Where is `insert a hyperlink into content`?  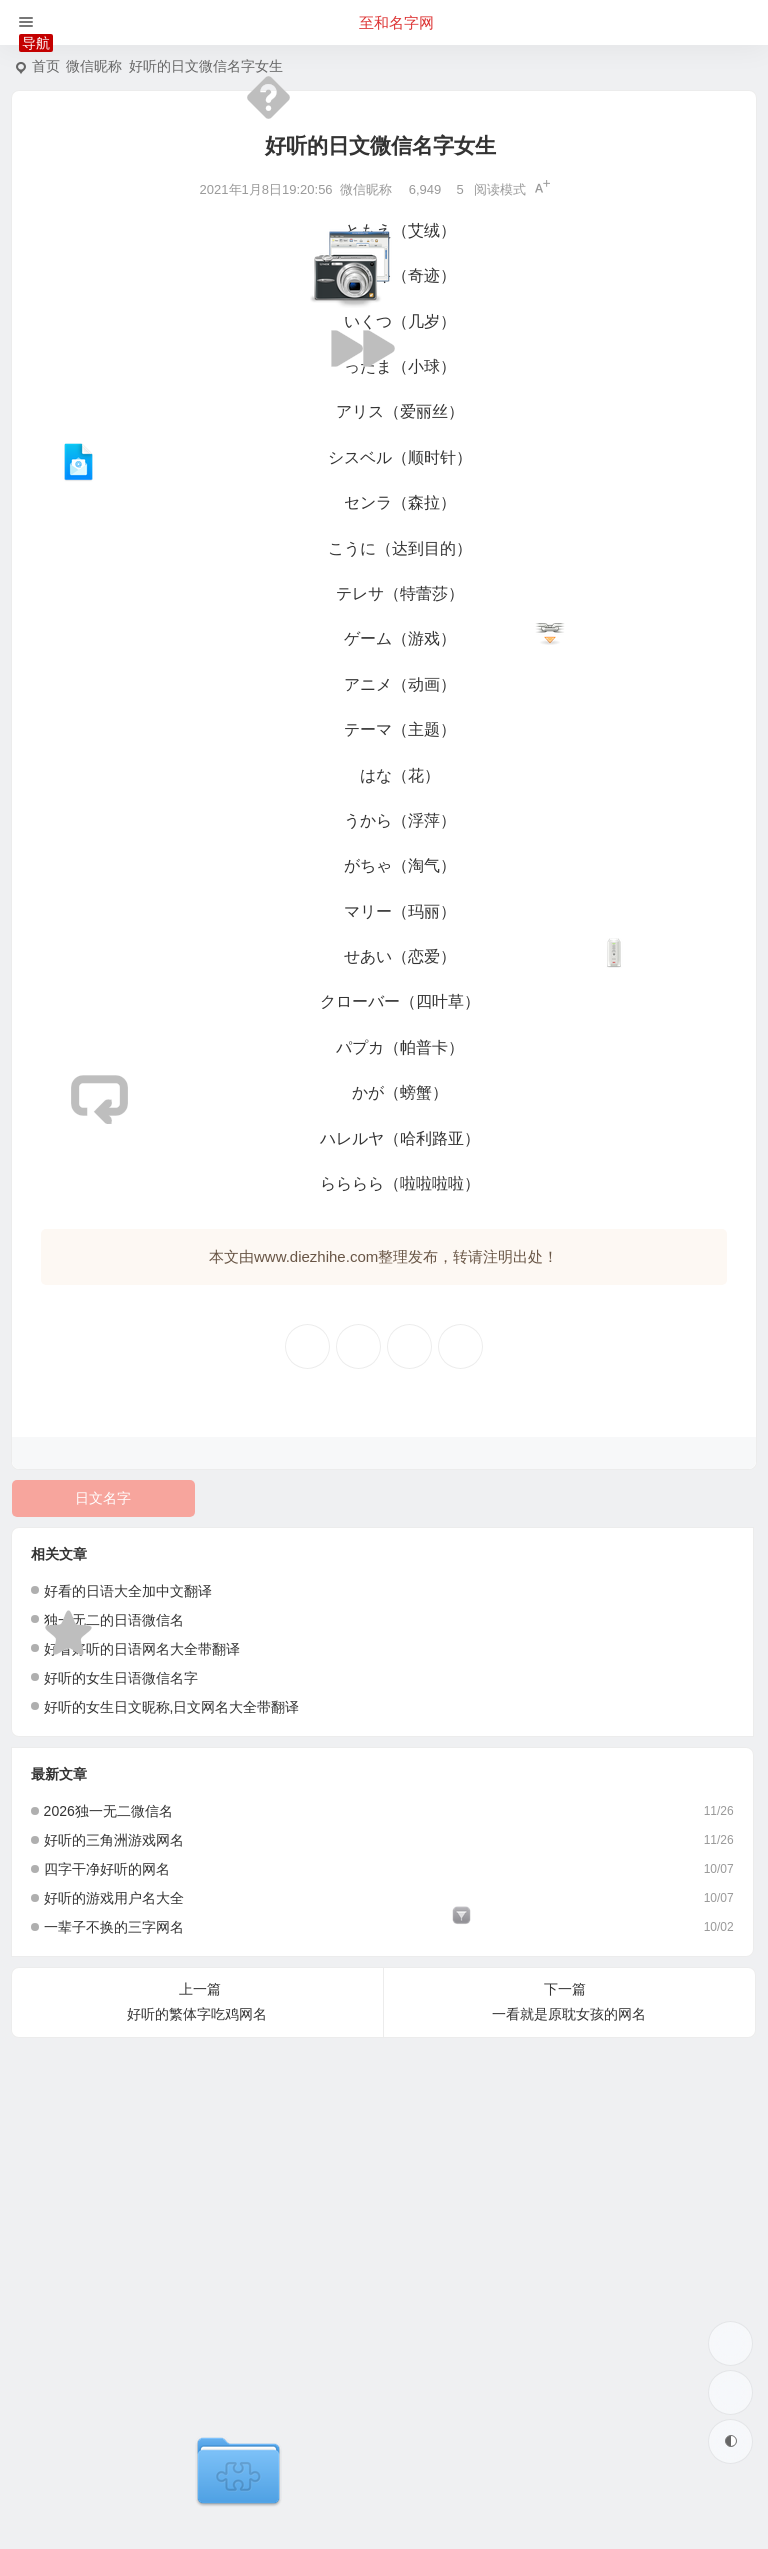 insert a hyperlink into content is located at coordinates (550, 630).